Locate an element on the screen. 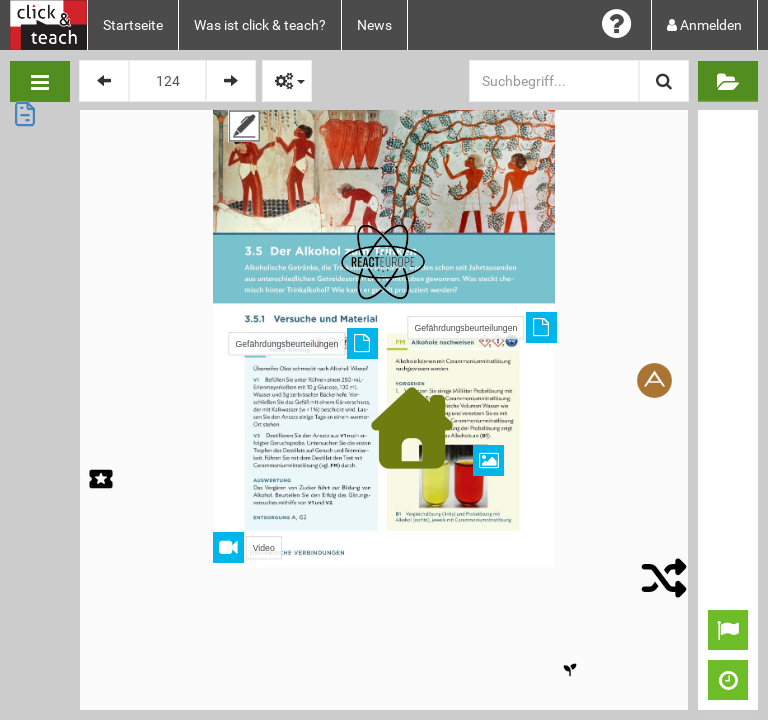 This screenshot has height=720, width=768. navigate to home screen is located at coordinates (412, 428).